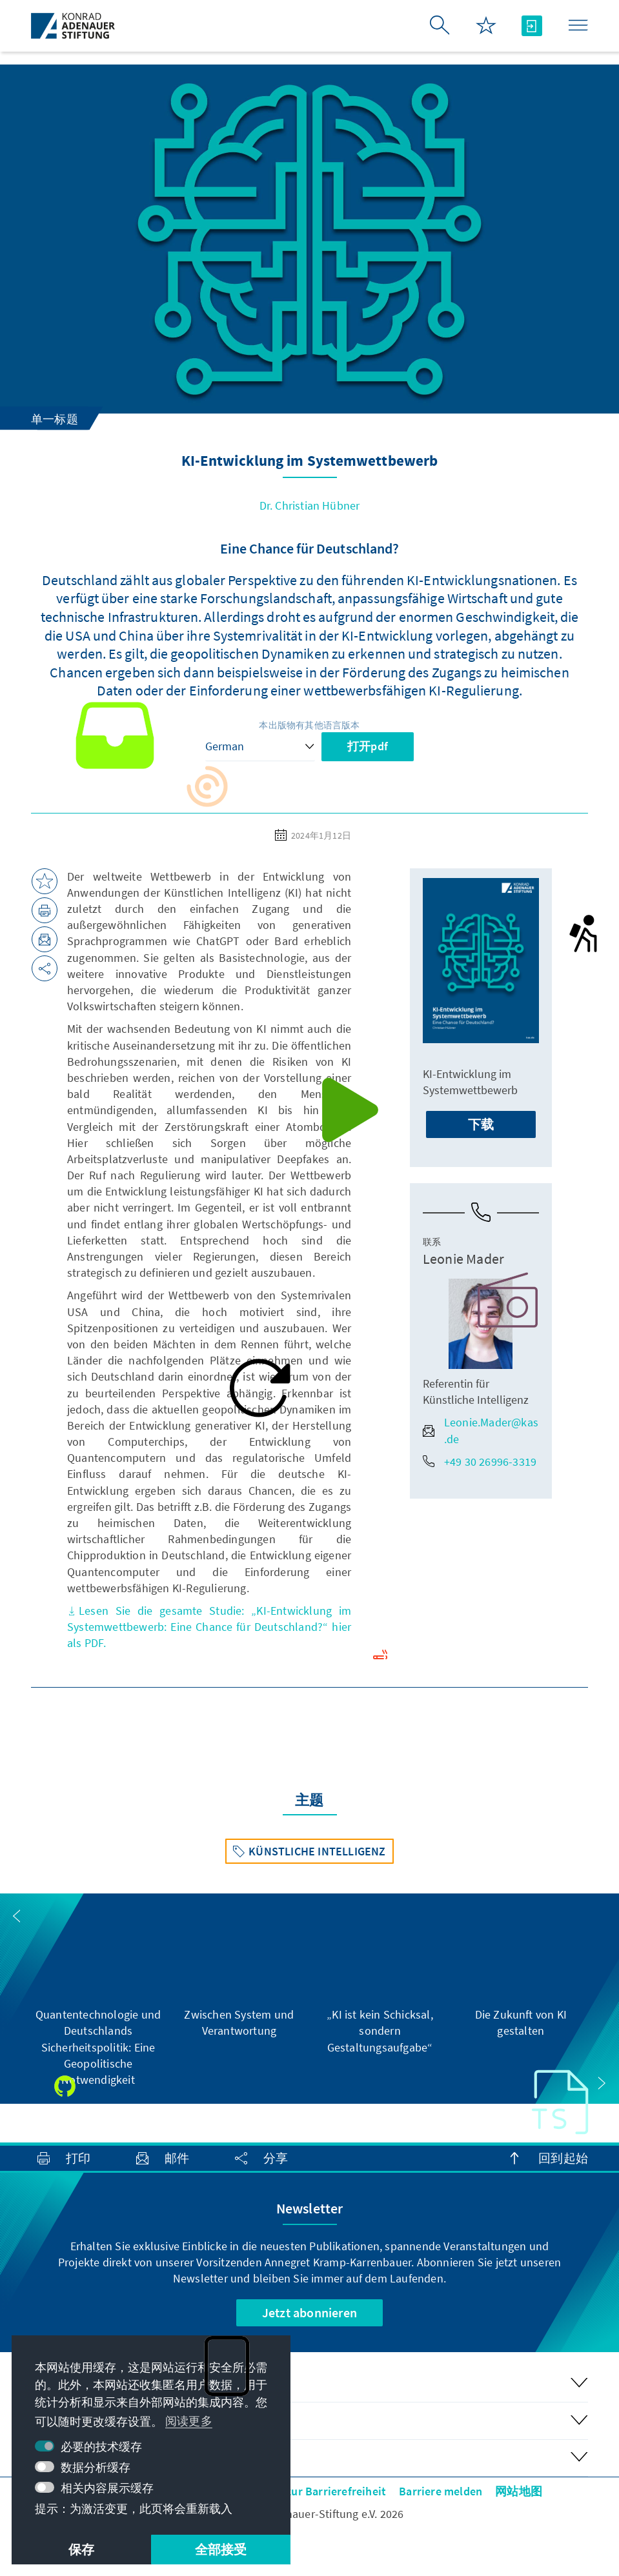 Image resolution: width=619 pixels, height=2576 pixels. Describe the element at coordinates (561, 2102) in the screenshot. I see `open a TypeScript file` at that location.